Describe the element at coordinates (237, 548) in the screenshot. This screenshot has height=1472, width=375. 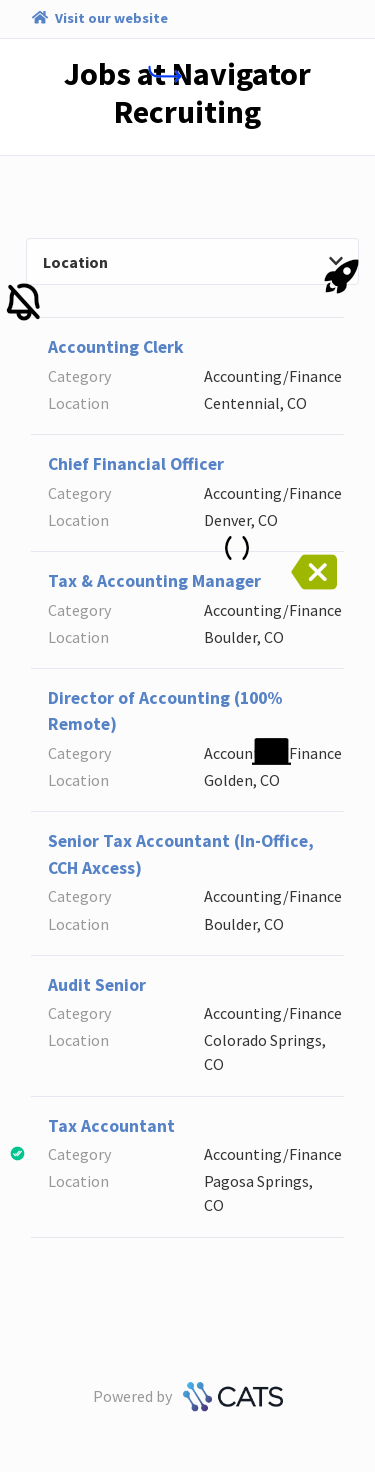
I see `insert parentheses in text editor` at that location.